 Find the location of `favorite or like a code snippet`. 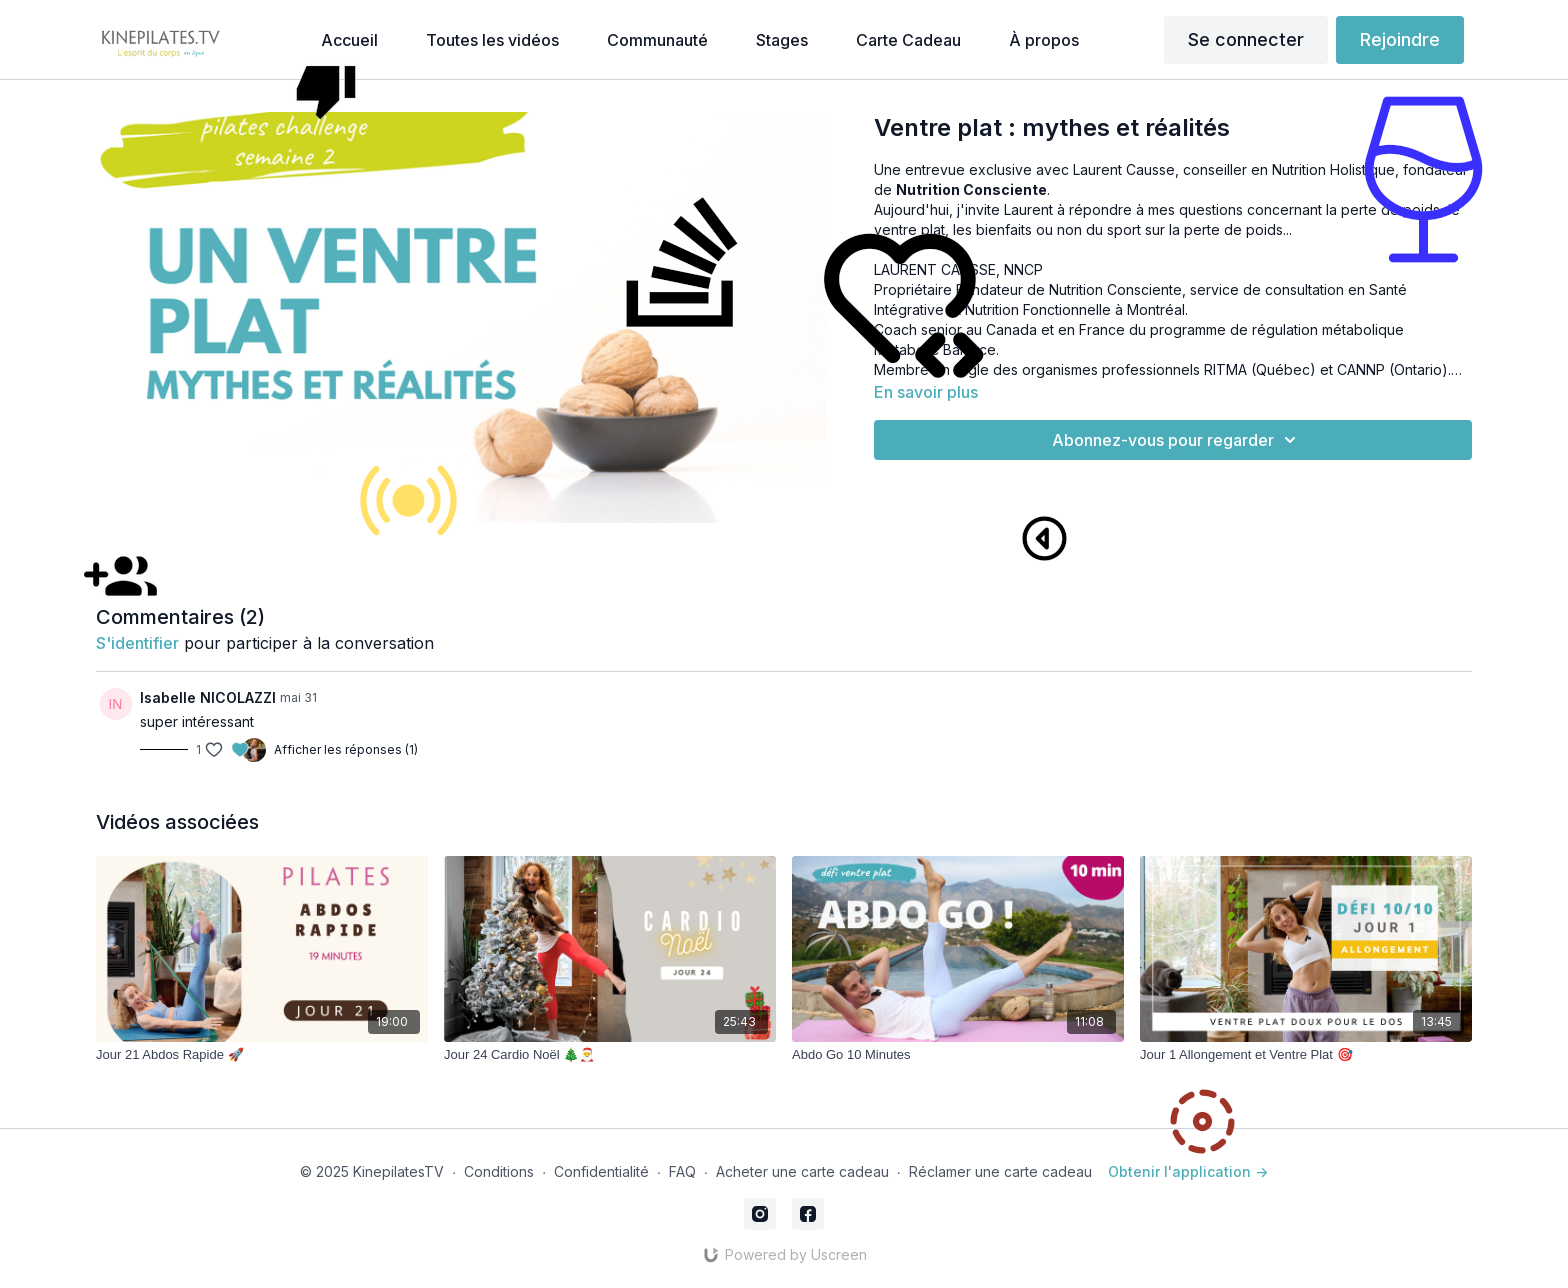

favorite or like a code snippet is located at coordinates (900, 302).